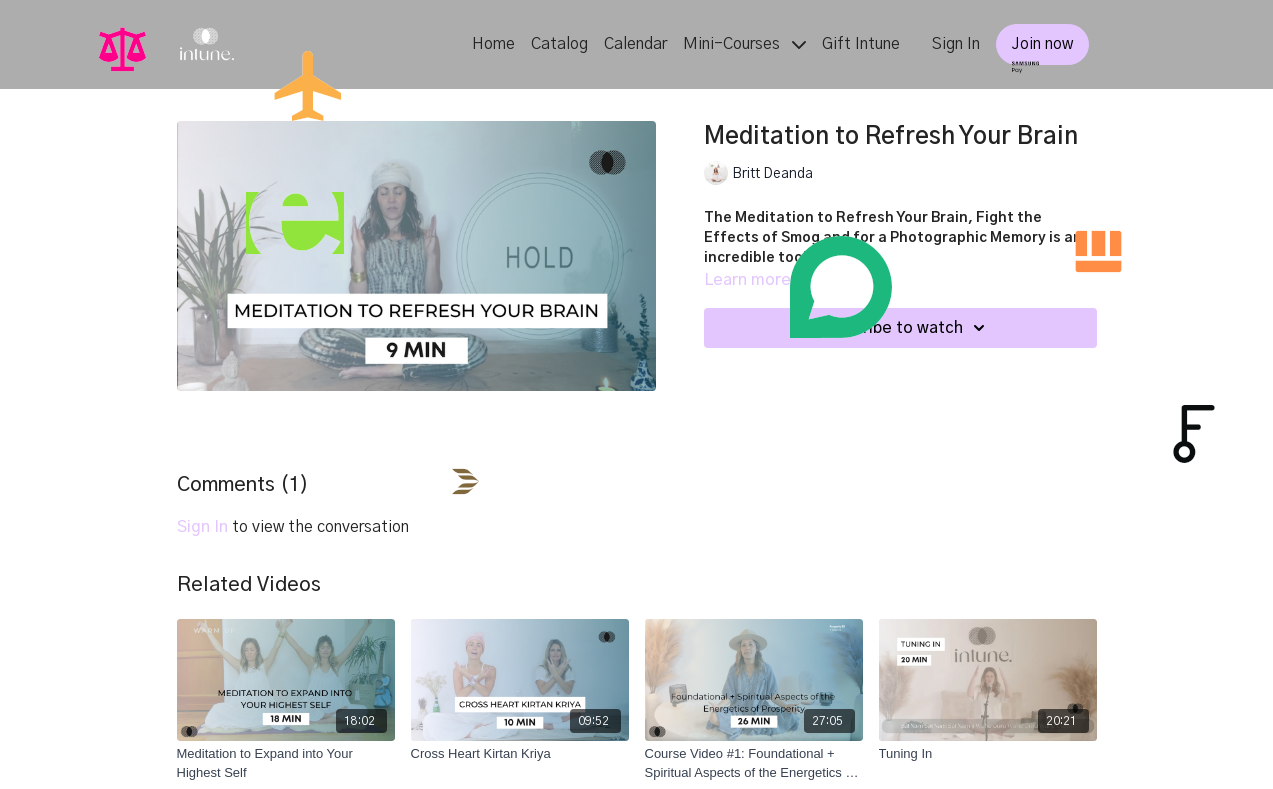 This screenshot has height=789, width=1273. What do you see at coordinates (1194, 434) in the screenshot?
I see `open Electron Fiddle app` at bounding box center [1194, 434].